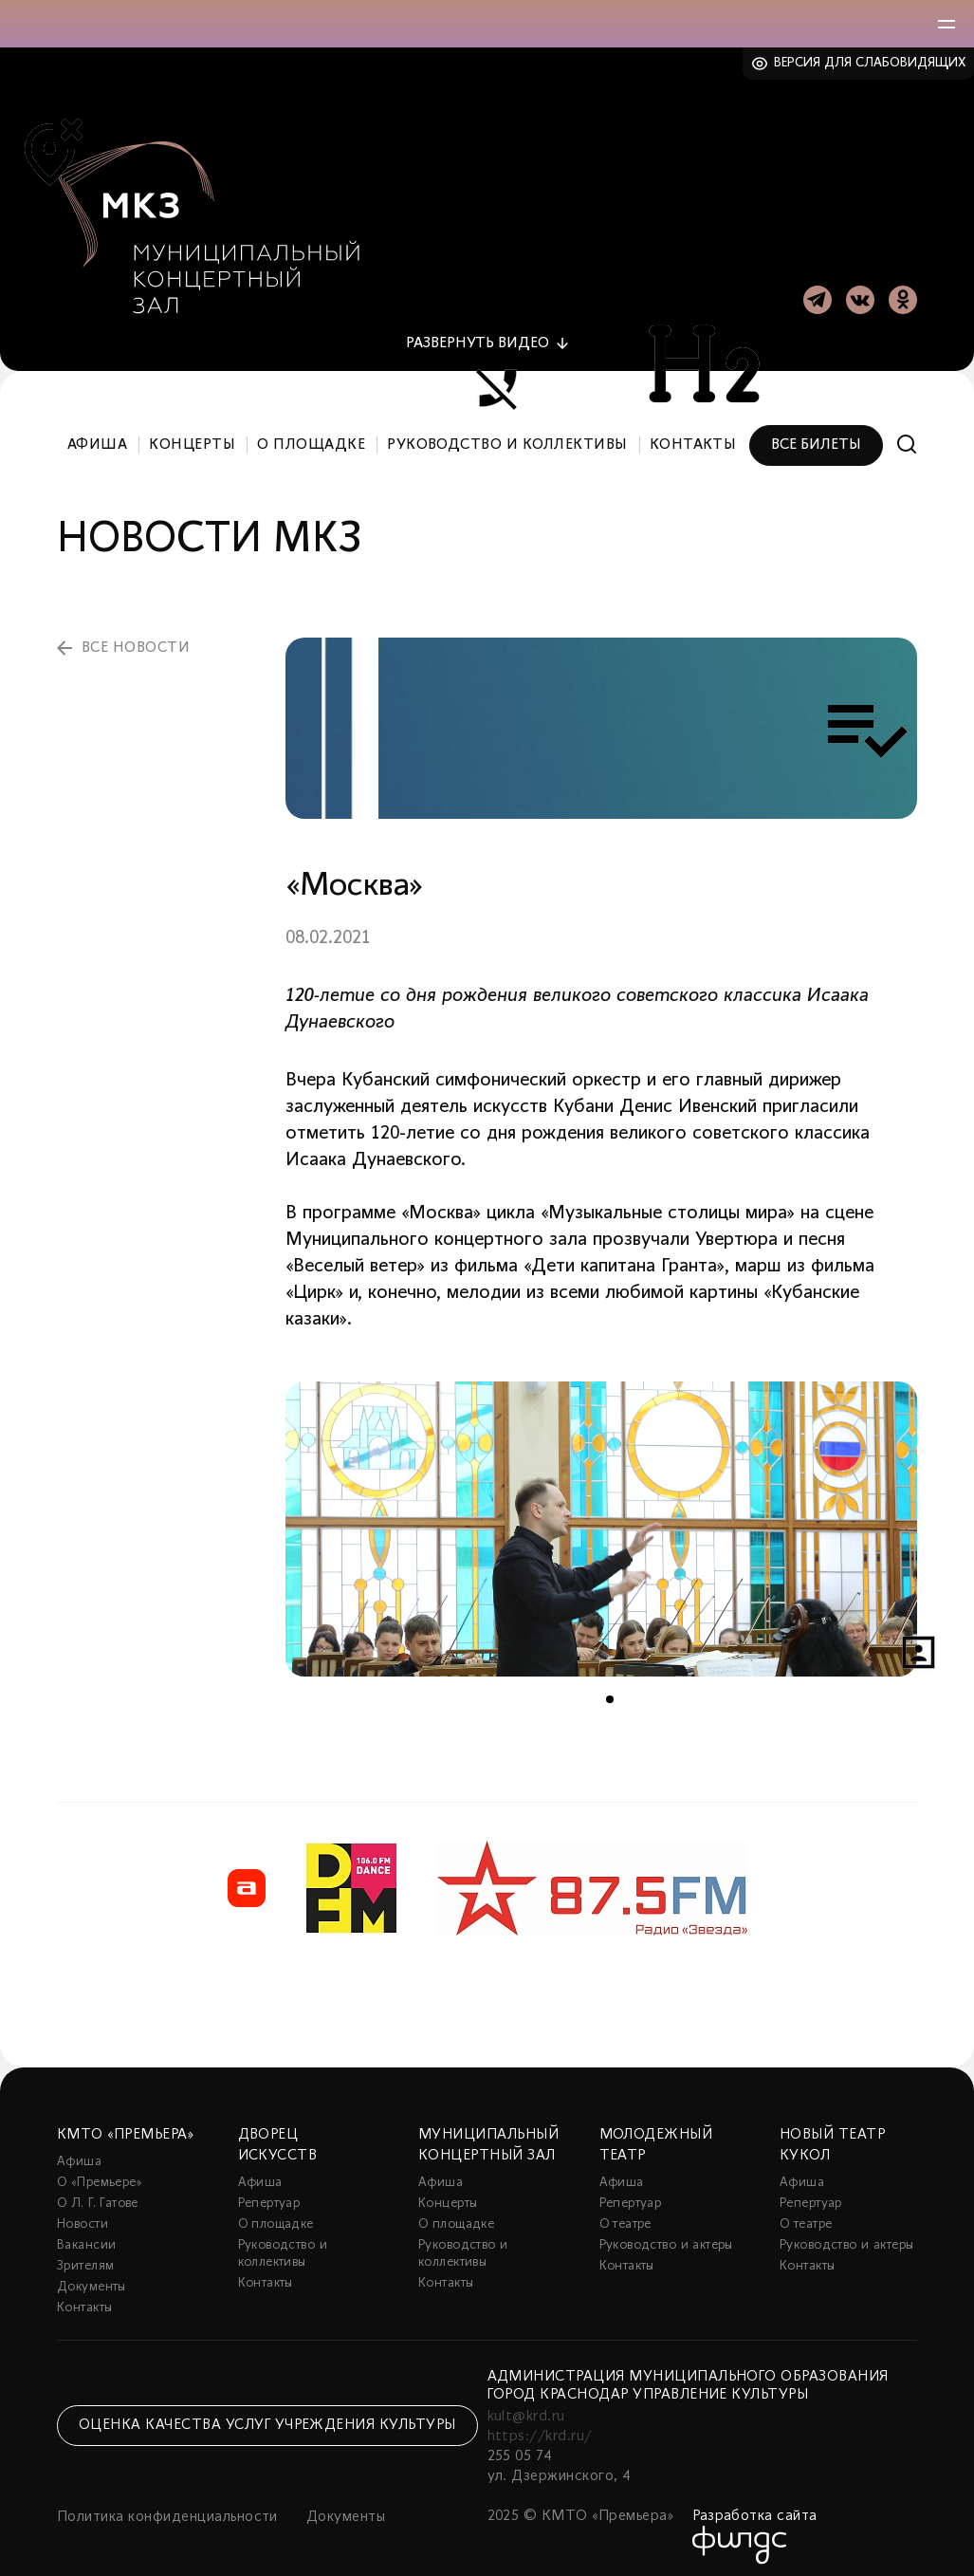 The height and width of the screenshot is (2576, 974). I want to click on switch to portrait orientation mode, so click(918, 1652).